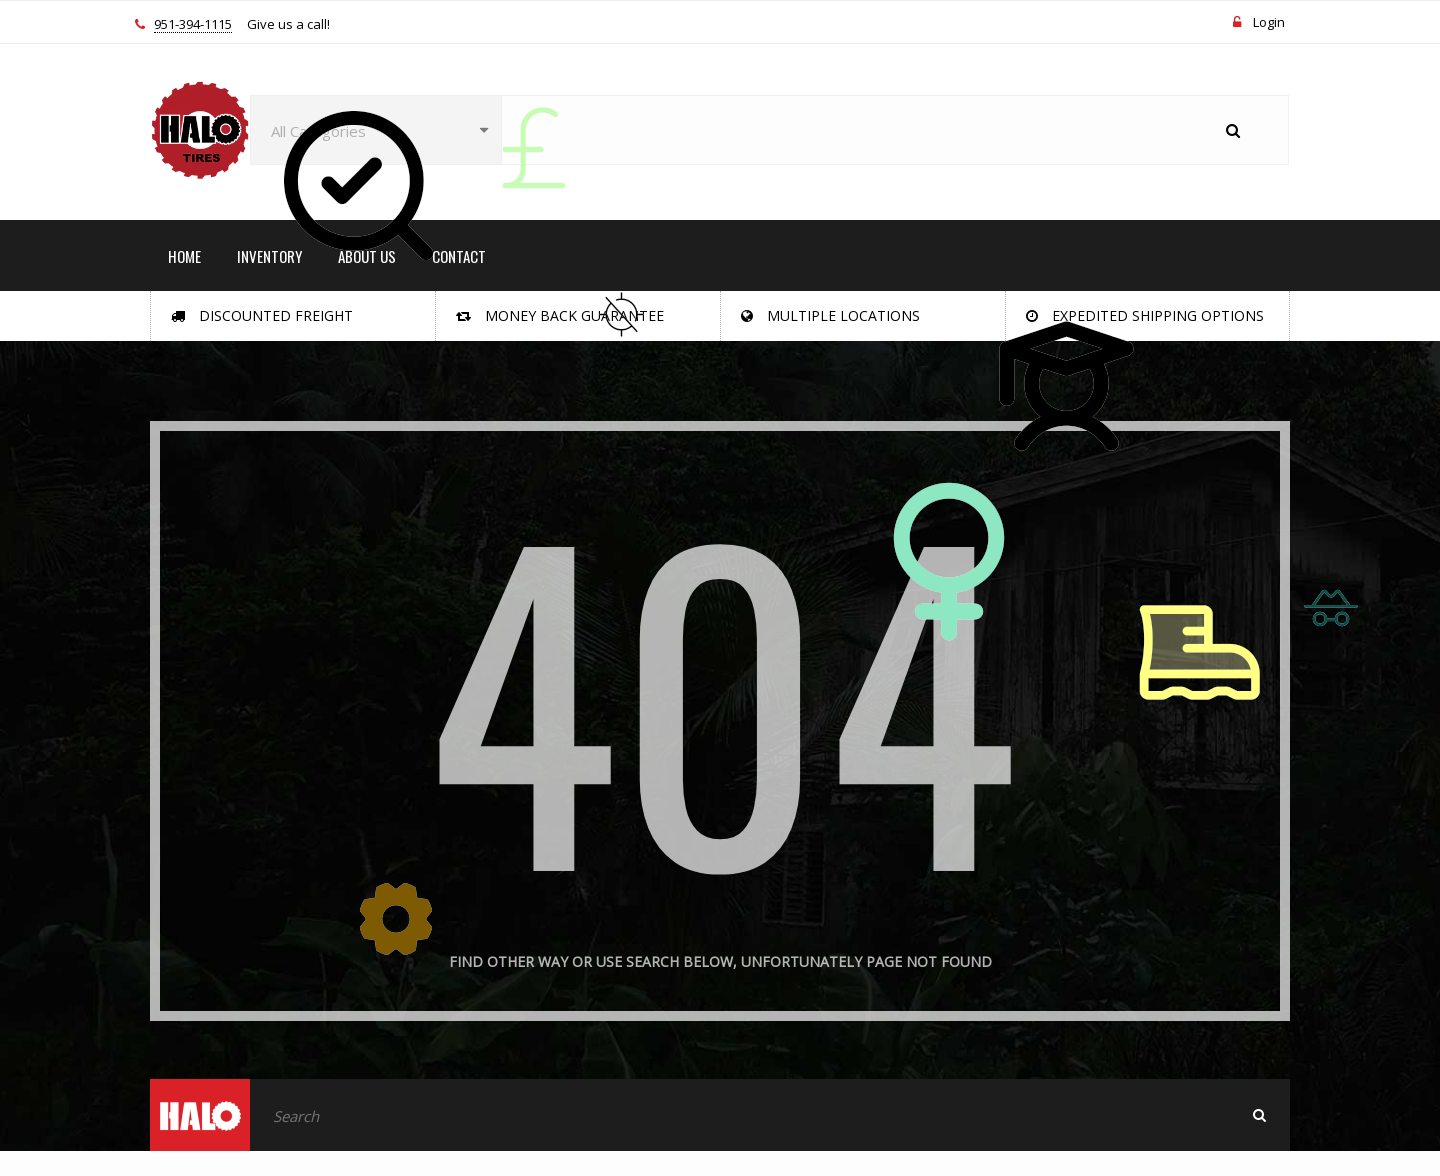  I want to click on location services disabled, so click(621, 314).